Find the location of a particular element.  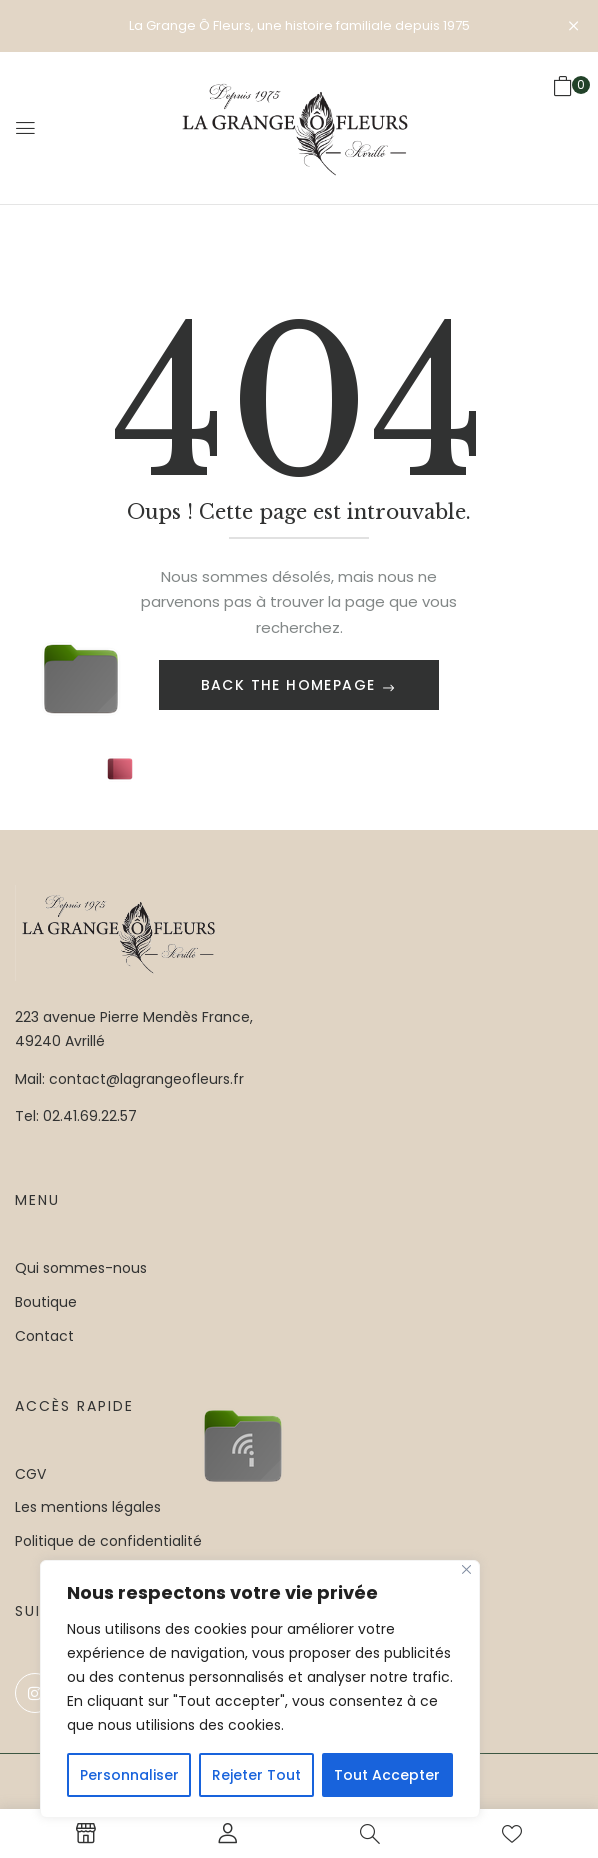

open insync cloud sync folder is located at coordinates (243, 1446).